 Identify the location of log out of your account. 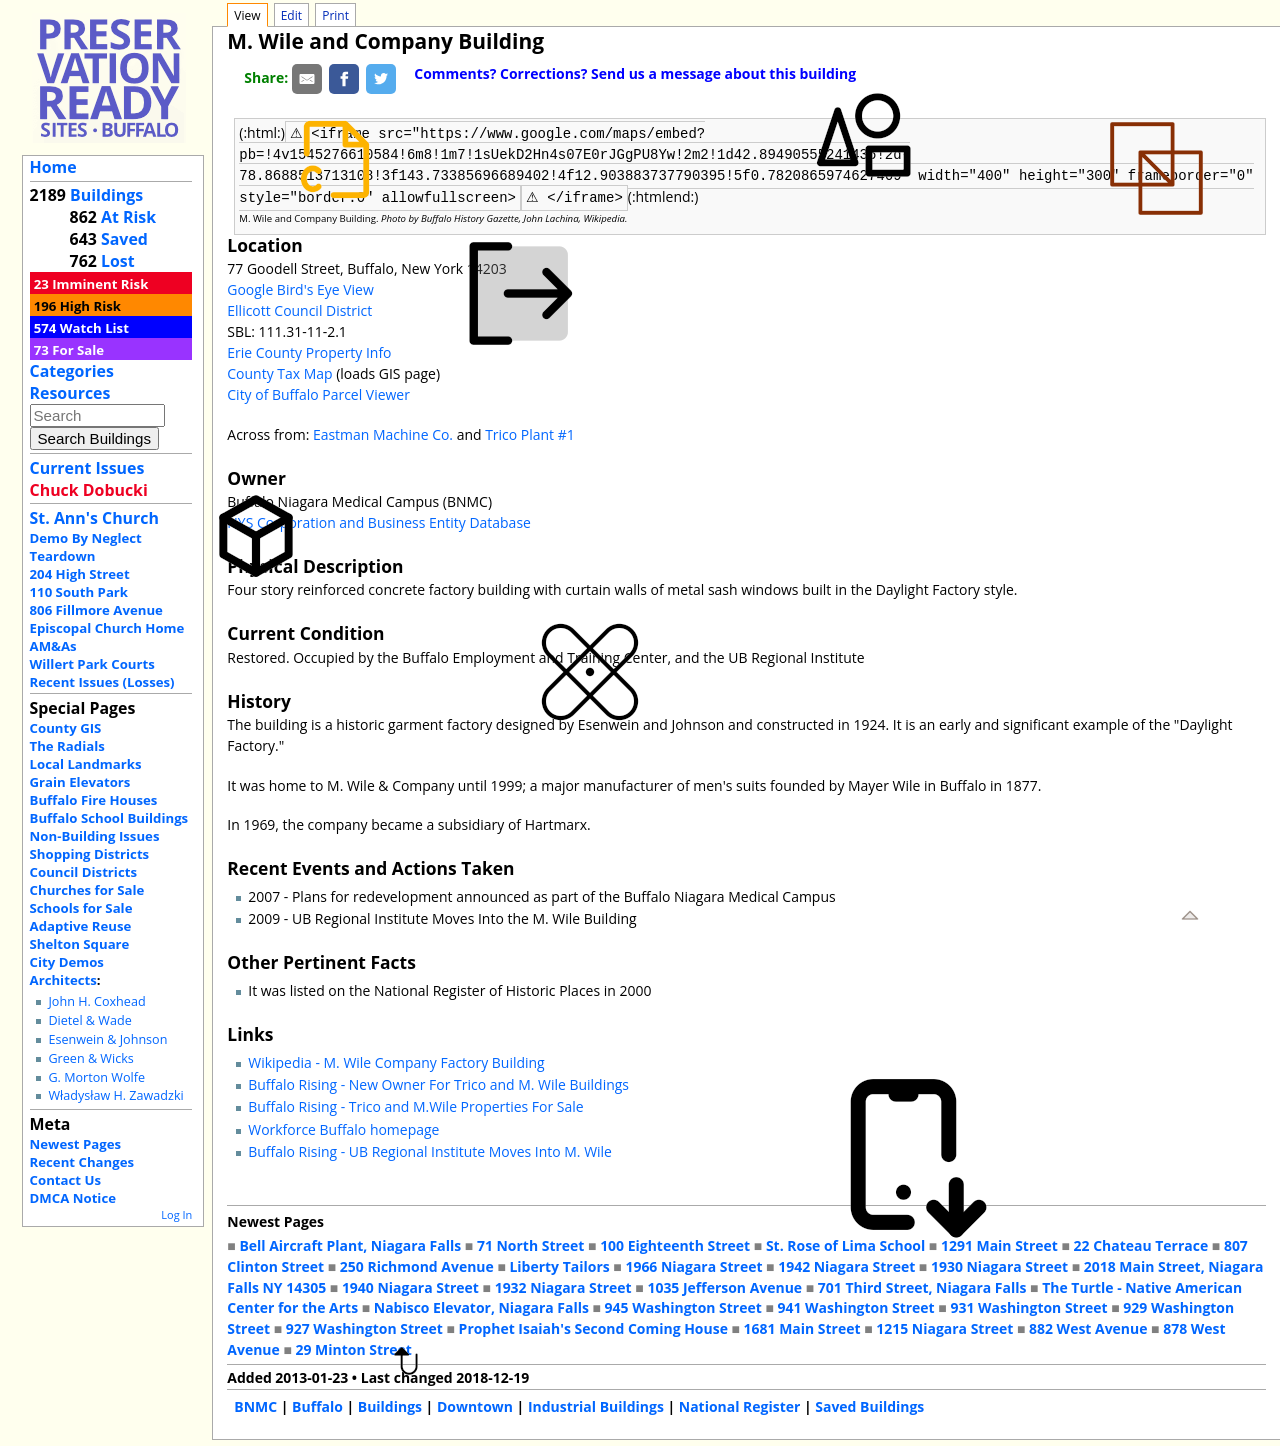
(516, 293).